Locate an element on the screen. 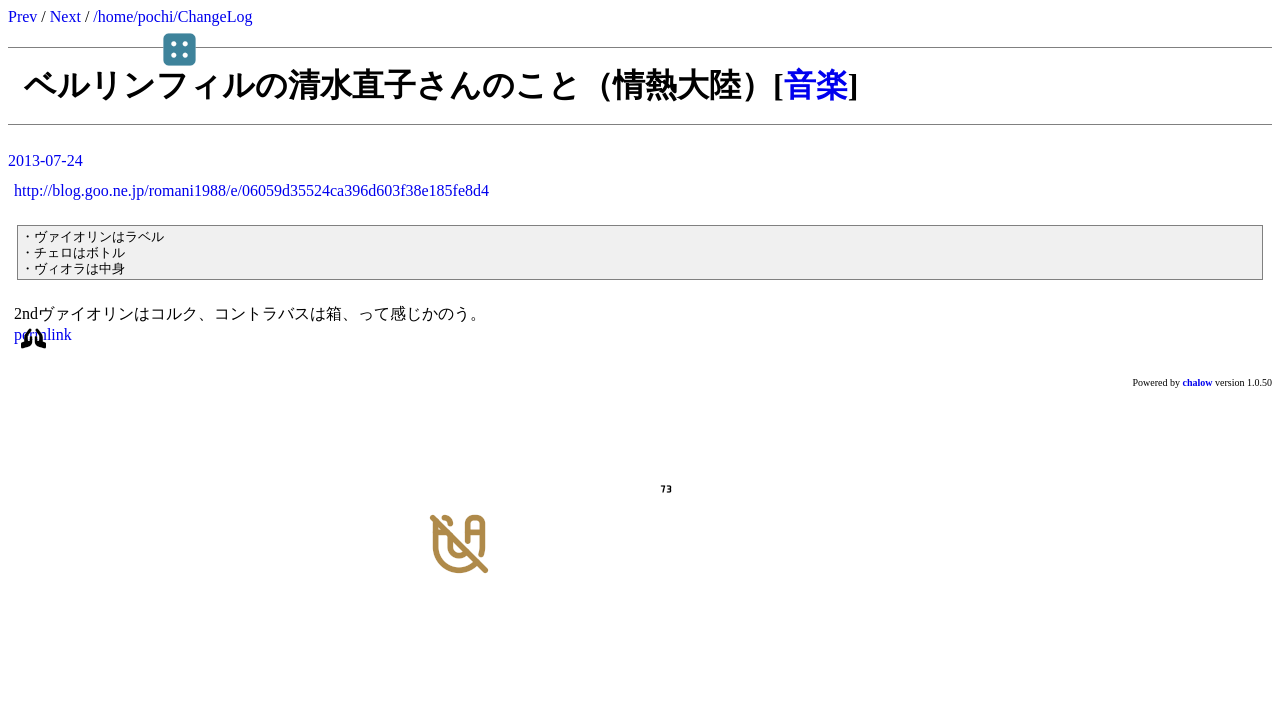 The height and width of the screenshot is (720, 1280). express gratitude or thankfulness is located at coordinates (33, 338).